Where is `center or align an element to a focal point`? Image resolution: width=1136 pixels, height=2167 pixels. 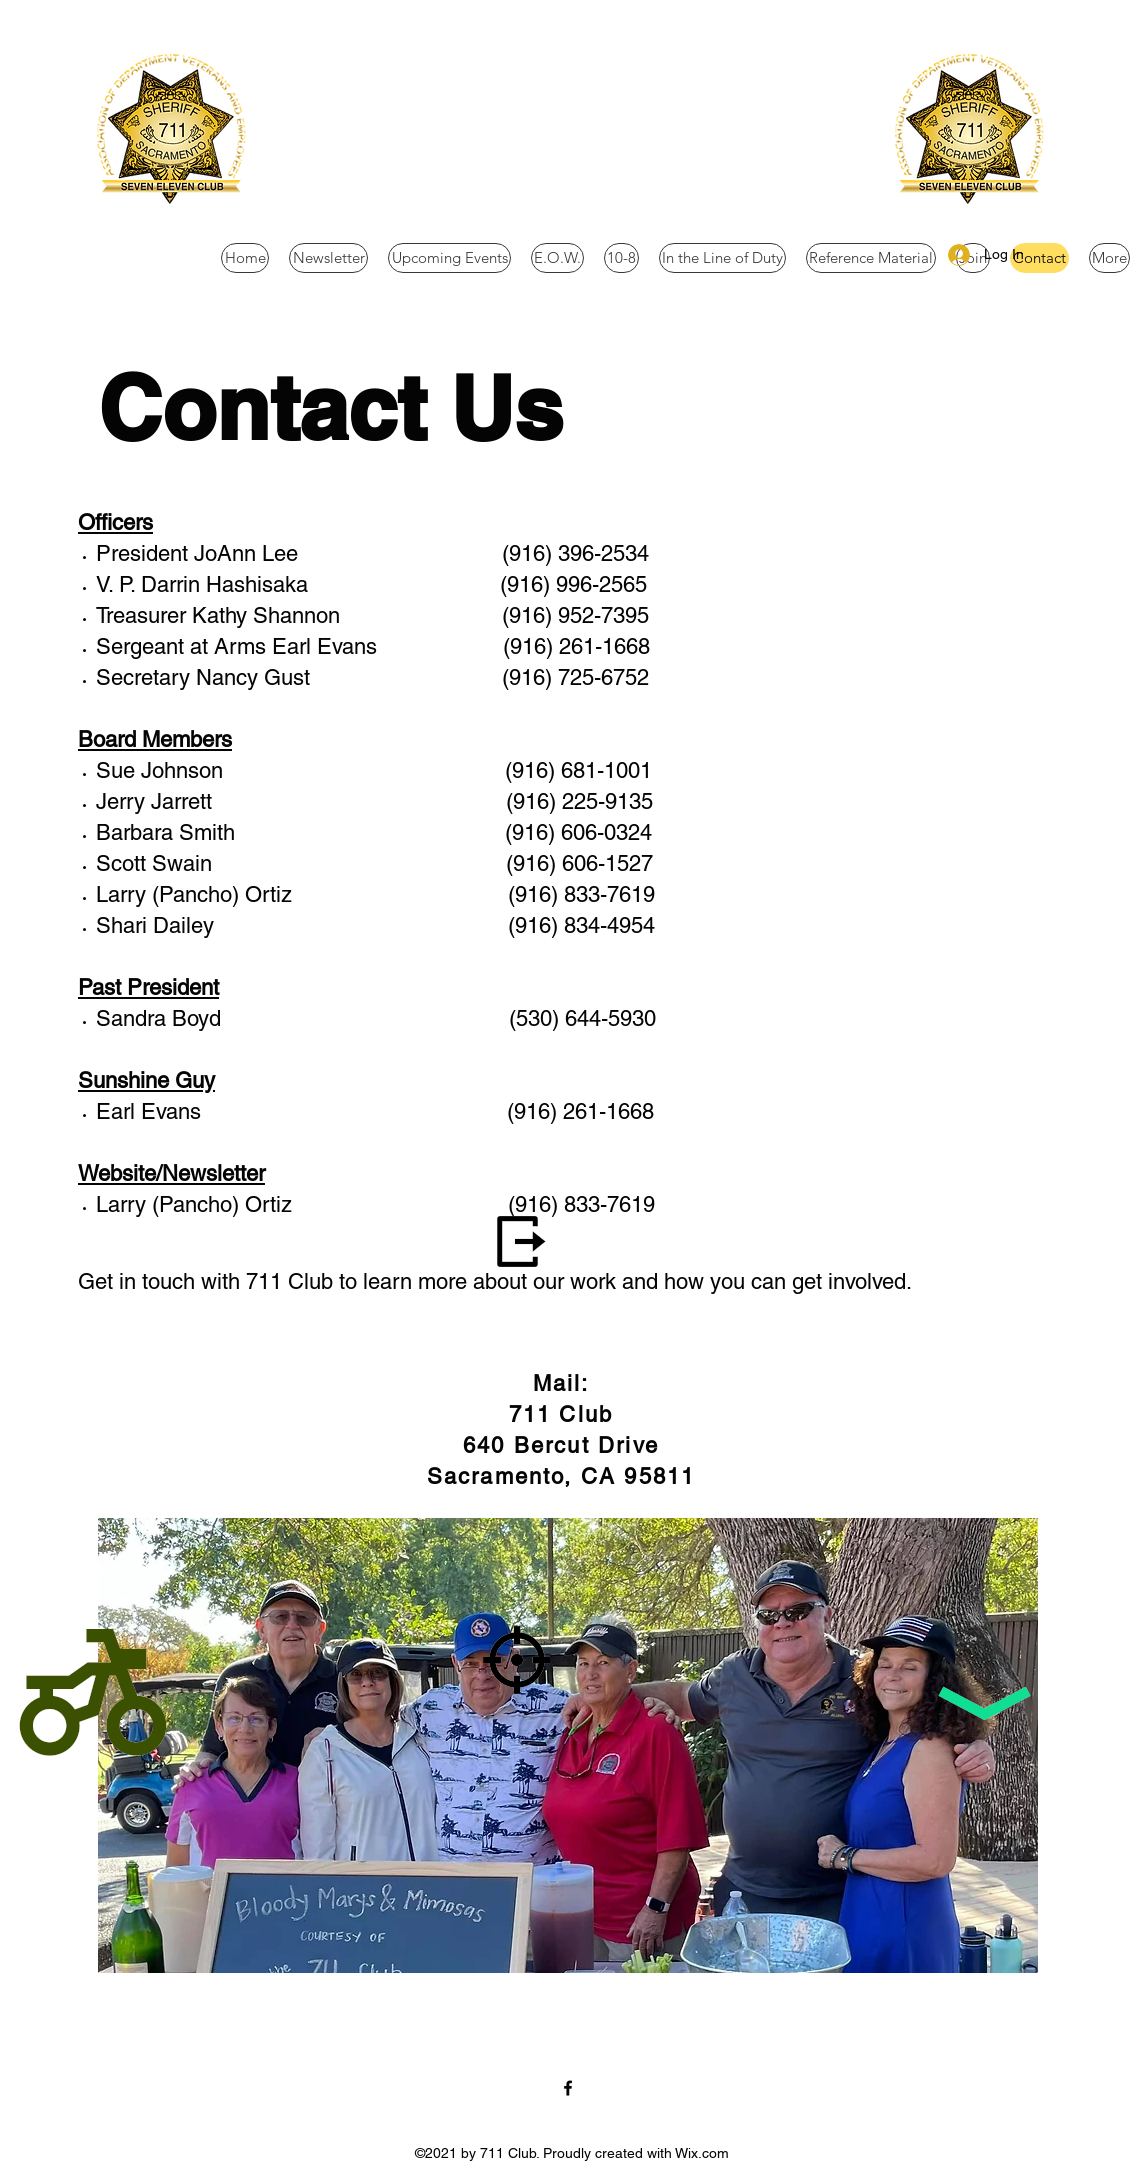
center or align an element to a focal point is located at coordinates (517, 1660).